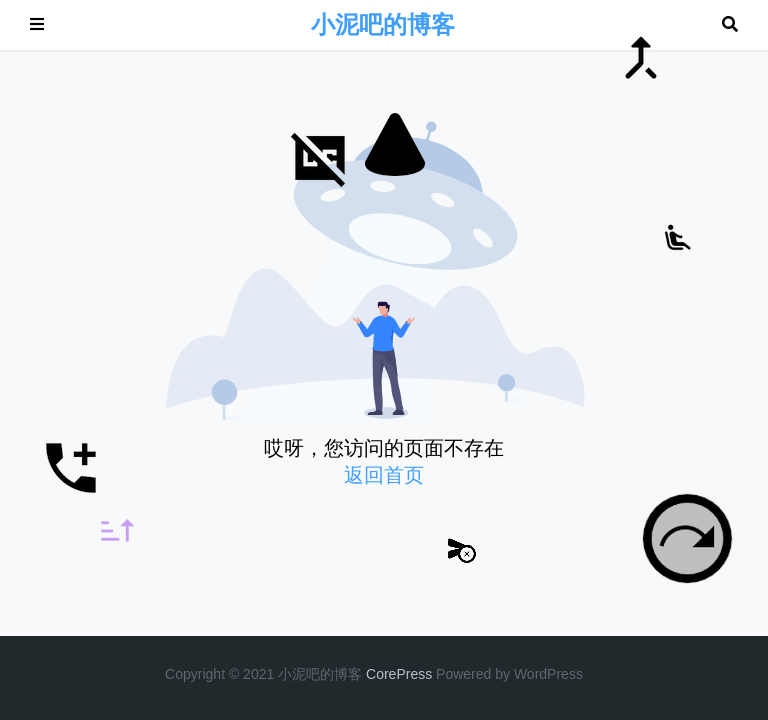 This screenshot has width=768, height=720. Describe the element at coordinates (71, 468) in the screenshot. I see `add a new contact to your phone` at that location.